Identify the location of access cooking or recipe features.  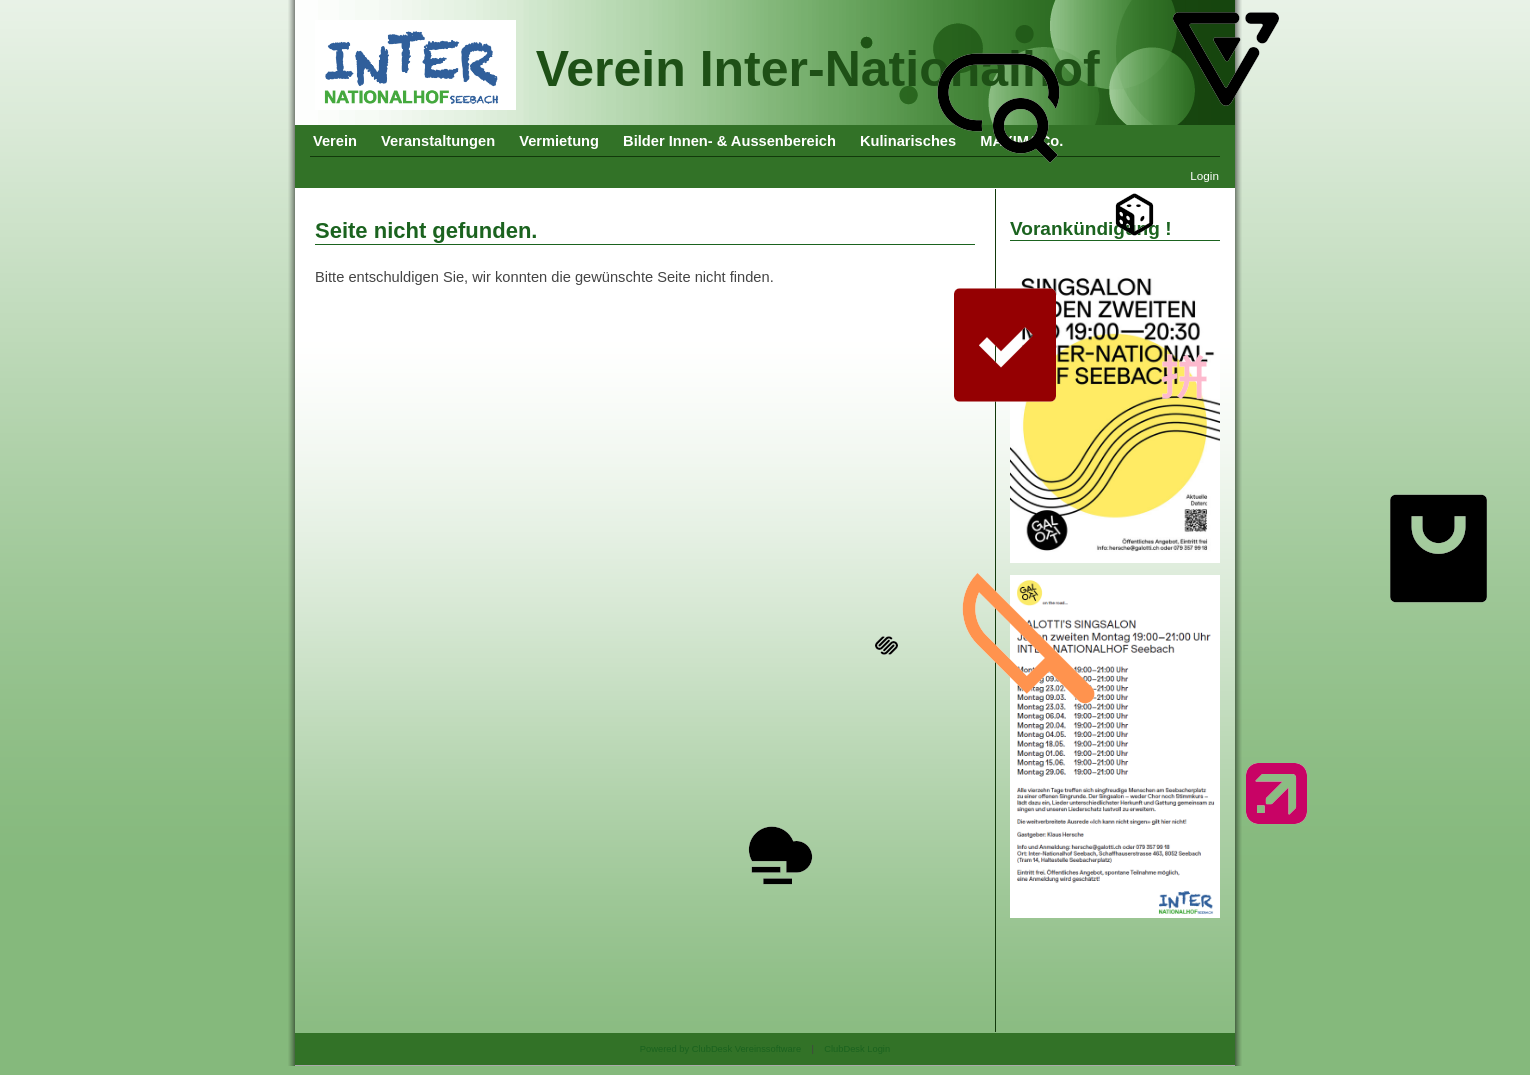
(1026, 640).